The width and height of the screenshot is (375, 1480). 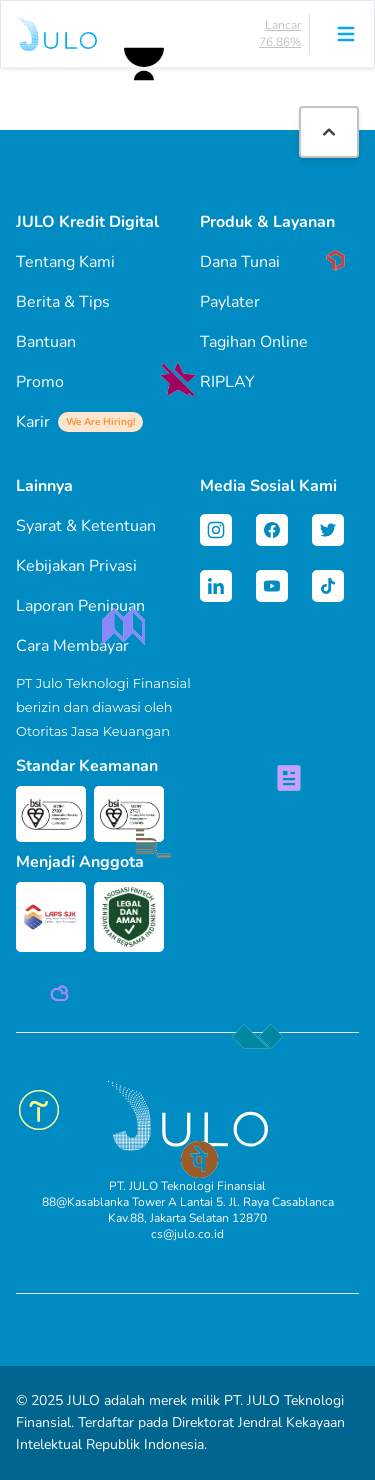 I want to click on indicates partly cloudy weather conditions, so click(x=59, y=993).